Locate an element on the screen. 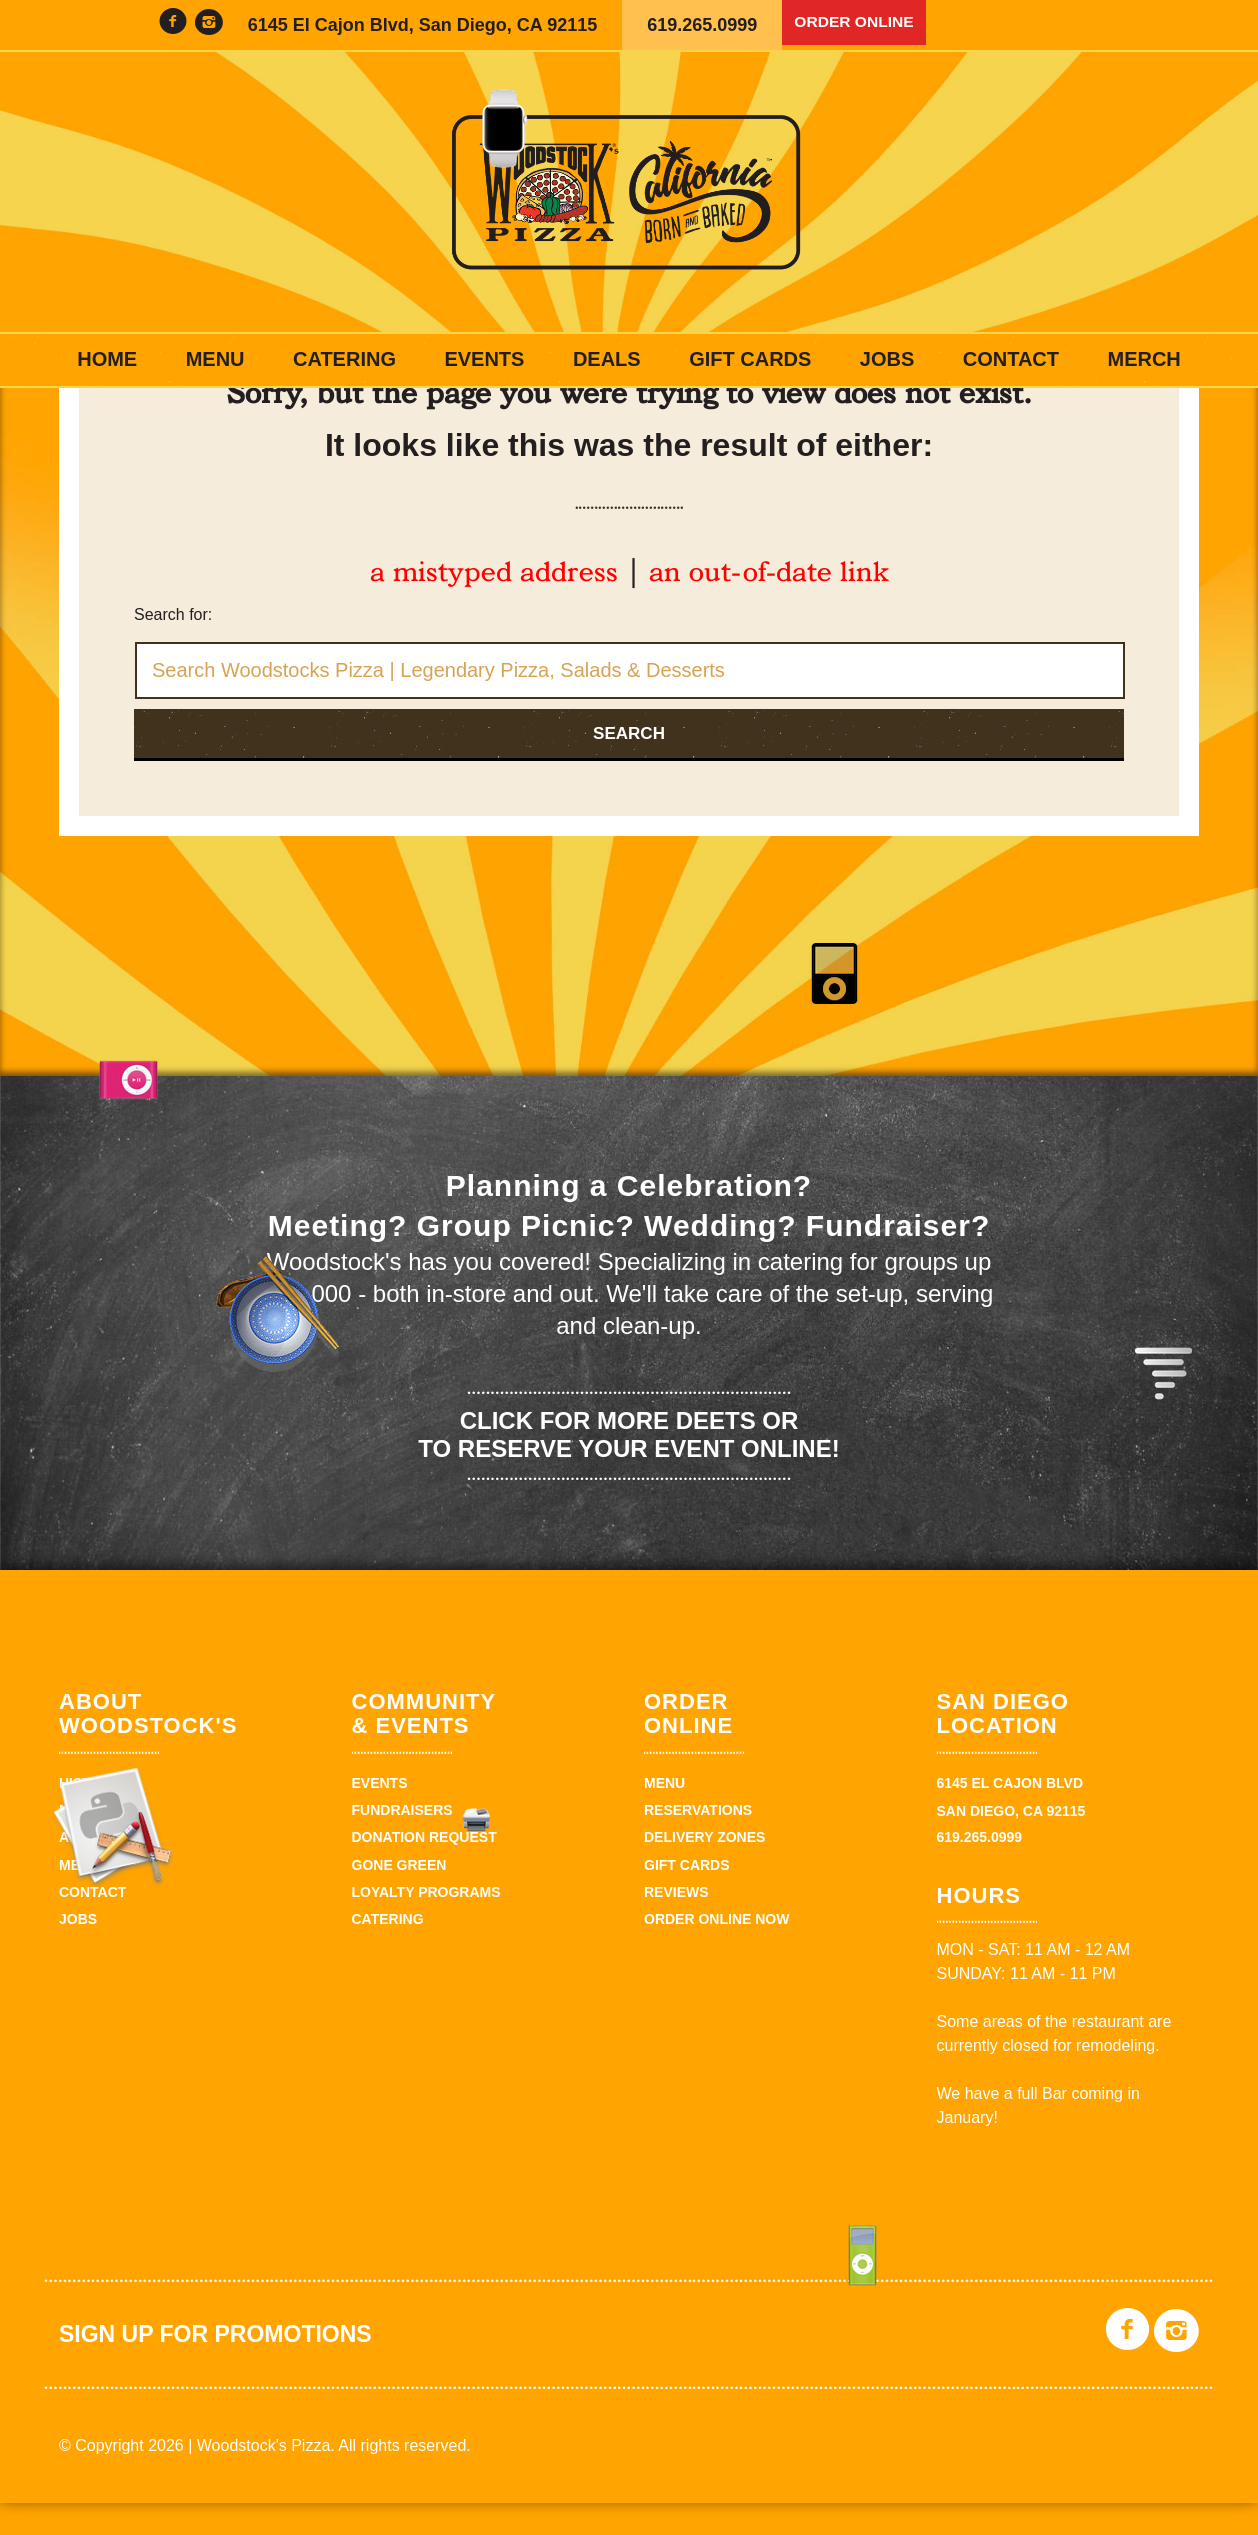 The image size is (1258, 2535). manage your paired Apple Watch is located at coordinates (503, 128).